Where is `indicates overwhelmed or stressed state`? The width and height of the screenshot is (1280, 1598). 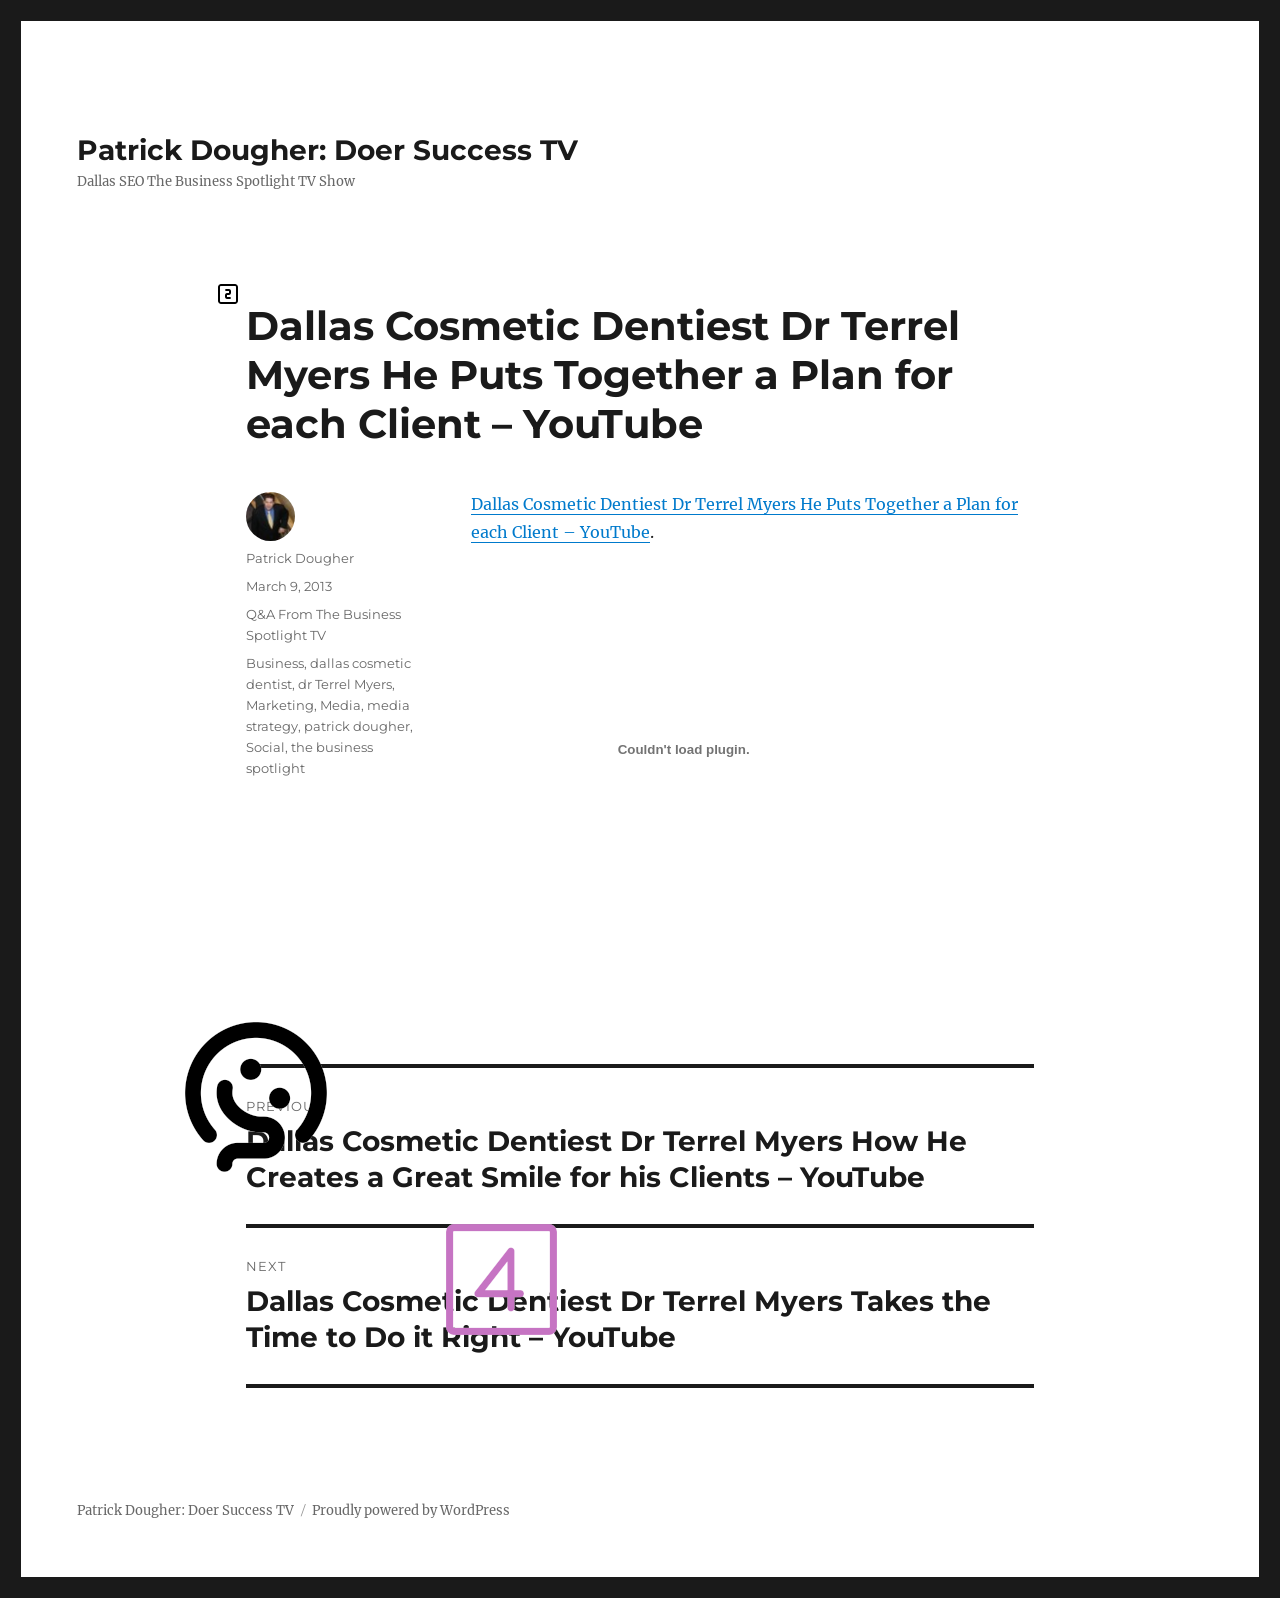 indicates overwhelmed or stressed state is located at coordinates (256, 1093).